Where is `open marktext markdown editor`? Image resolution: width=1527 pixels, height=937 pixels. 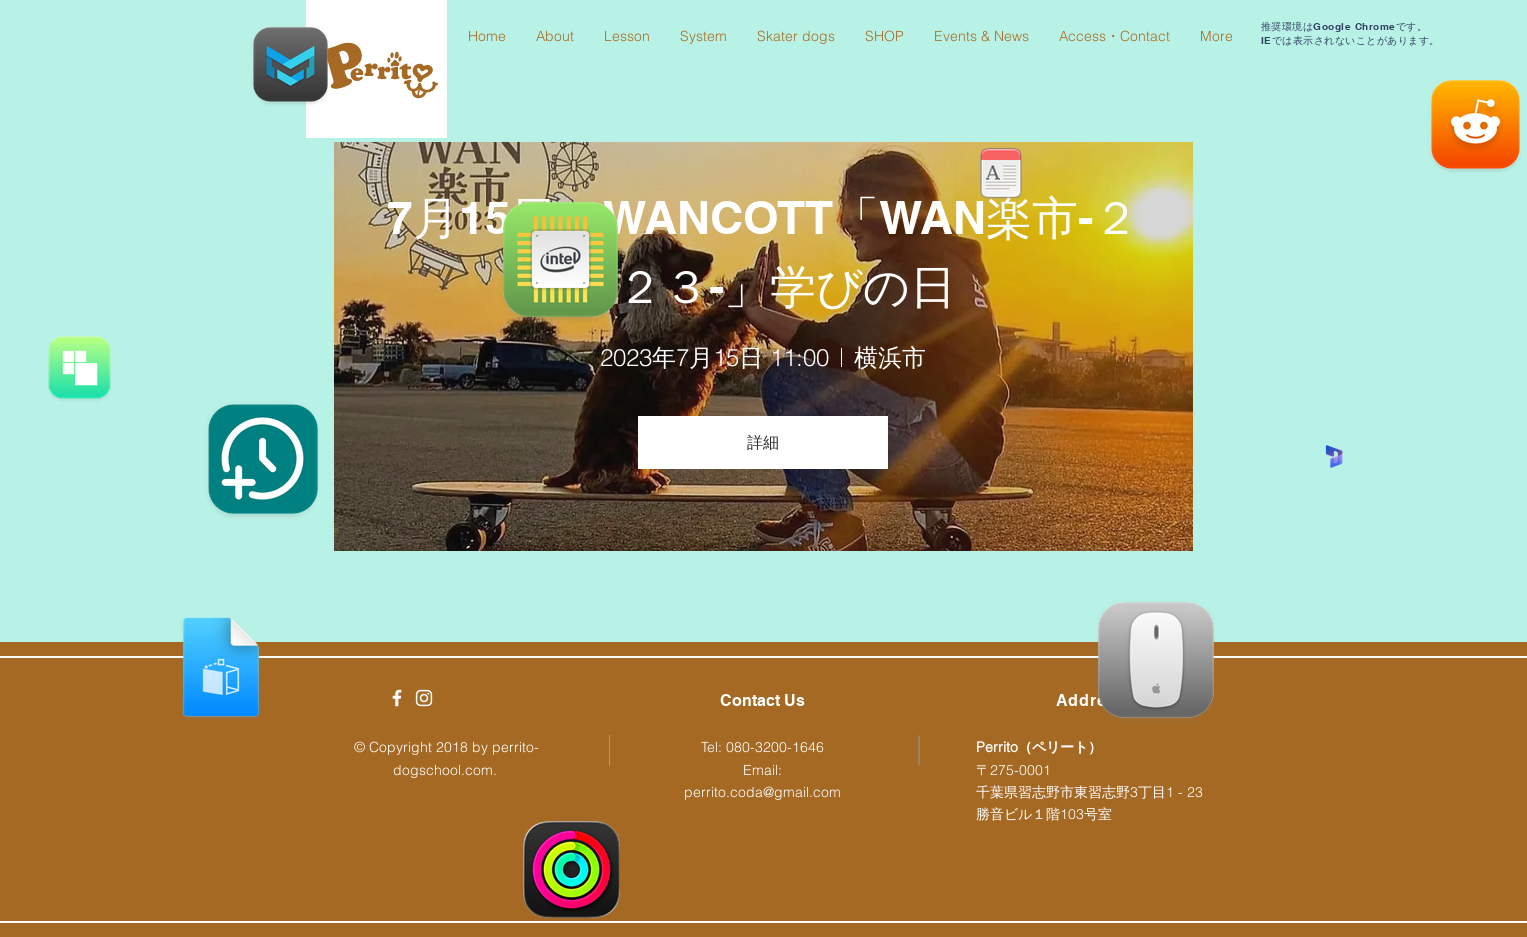 open marktext markdown editor is located at coordinates (290, 64).